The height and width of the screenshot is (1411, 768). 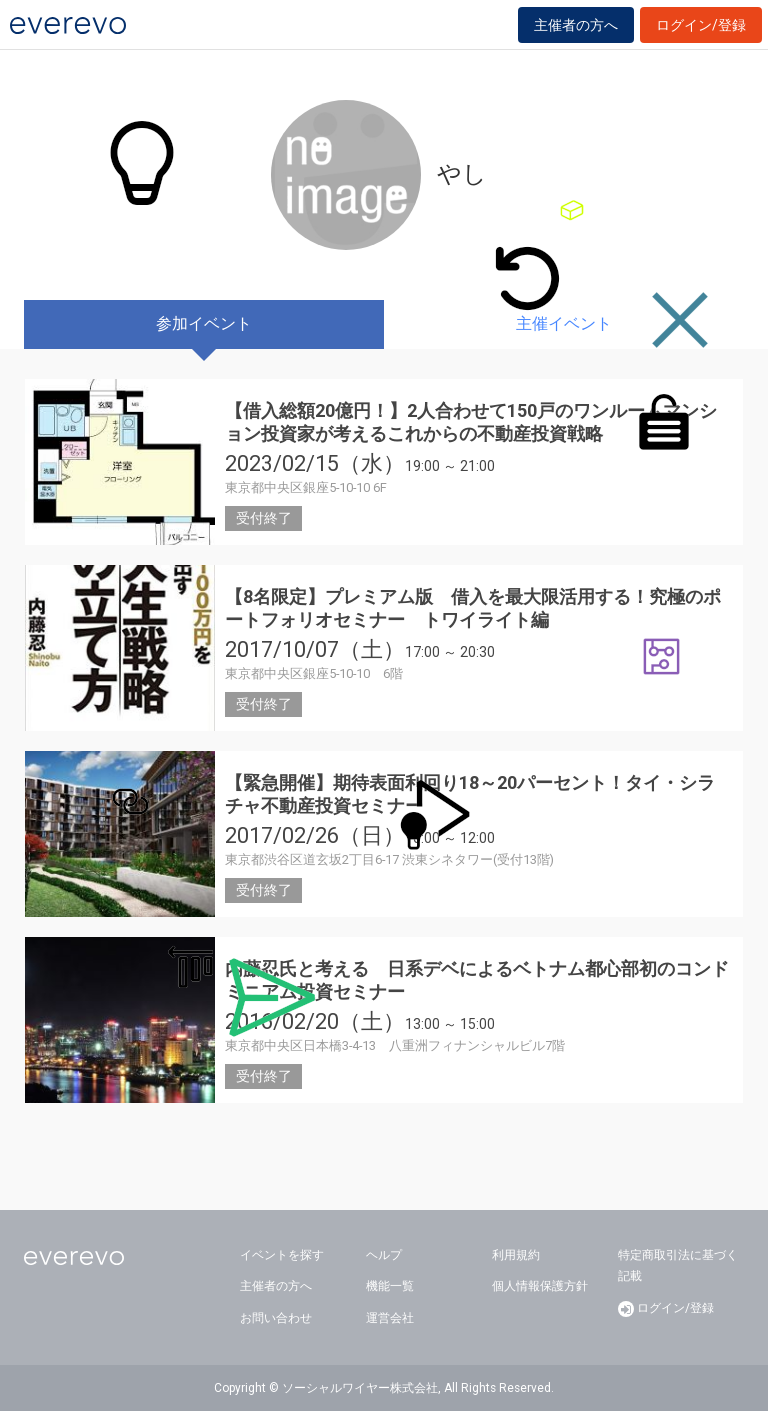 I want to click on send a message or email, so click(x=272, y=998).